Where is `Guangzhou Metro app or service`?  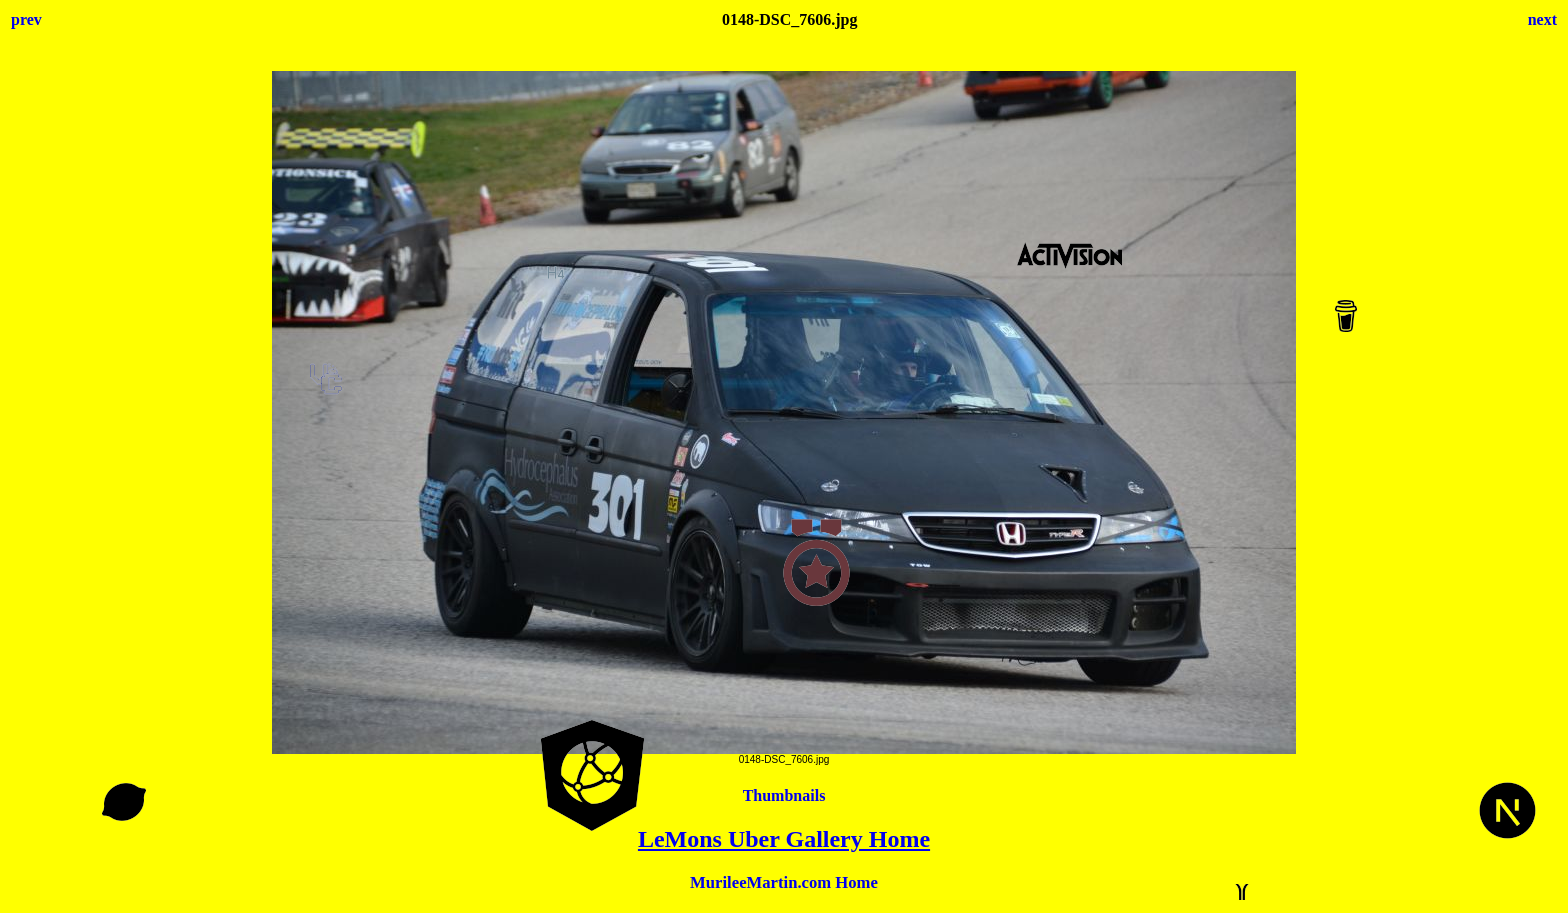 Guangzhou Metro app or service is located at coordinates (1242, 892).